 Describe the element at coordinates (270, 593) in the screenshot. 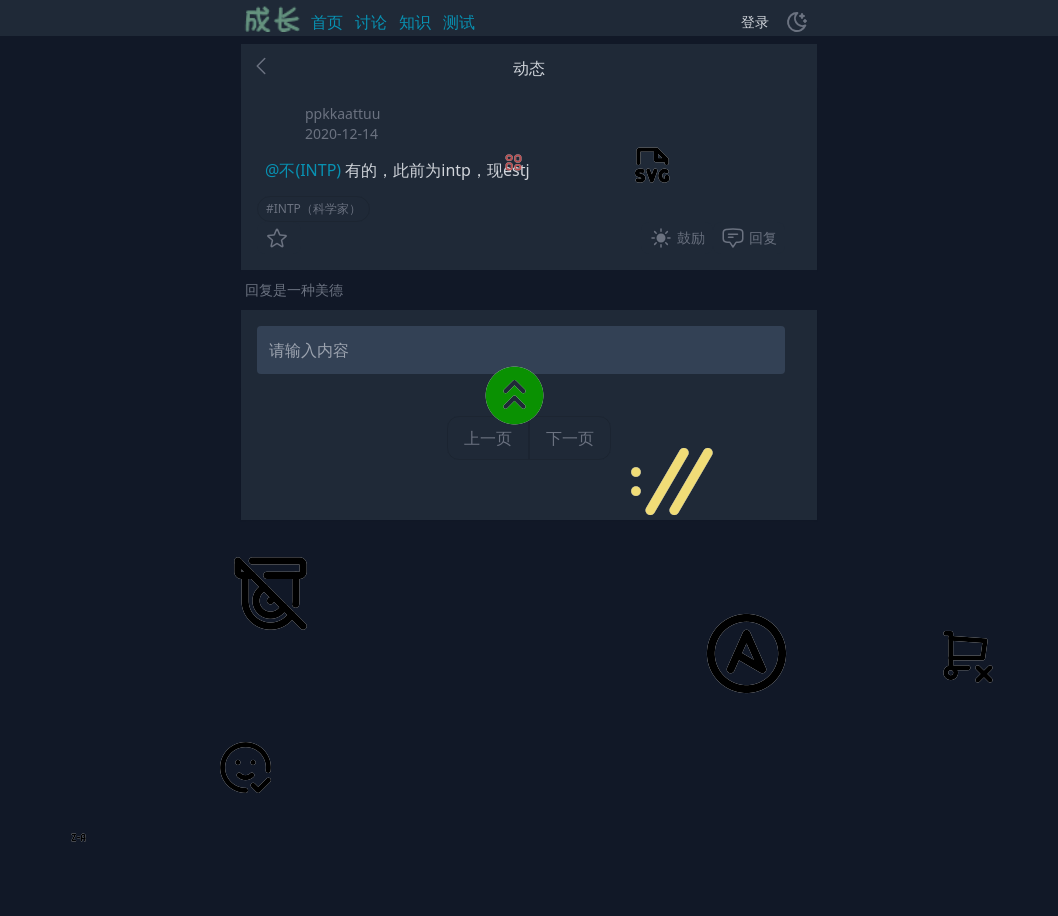

I see `cctv camera is disabled or offline` at that location.